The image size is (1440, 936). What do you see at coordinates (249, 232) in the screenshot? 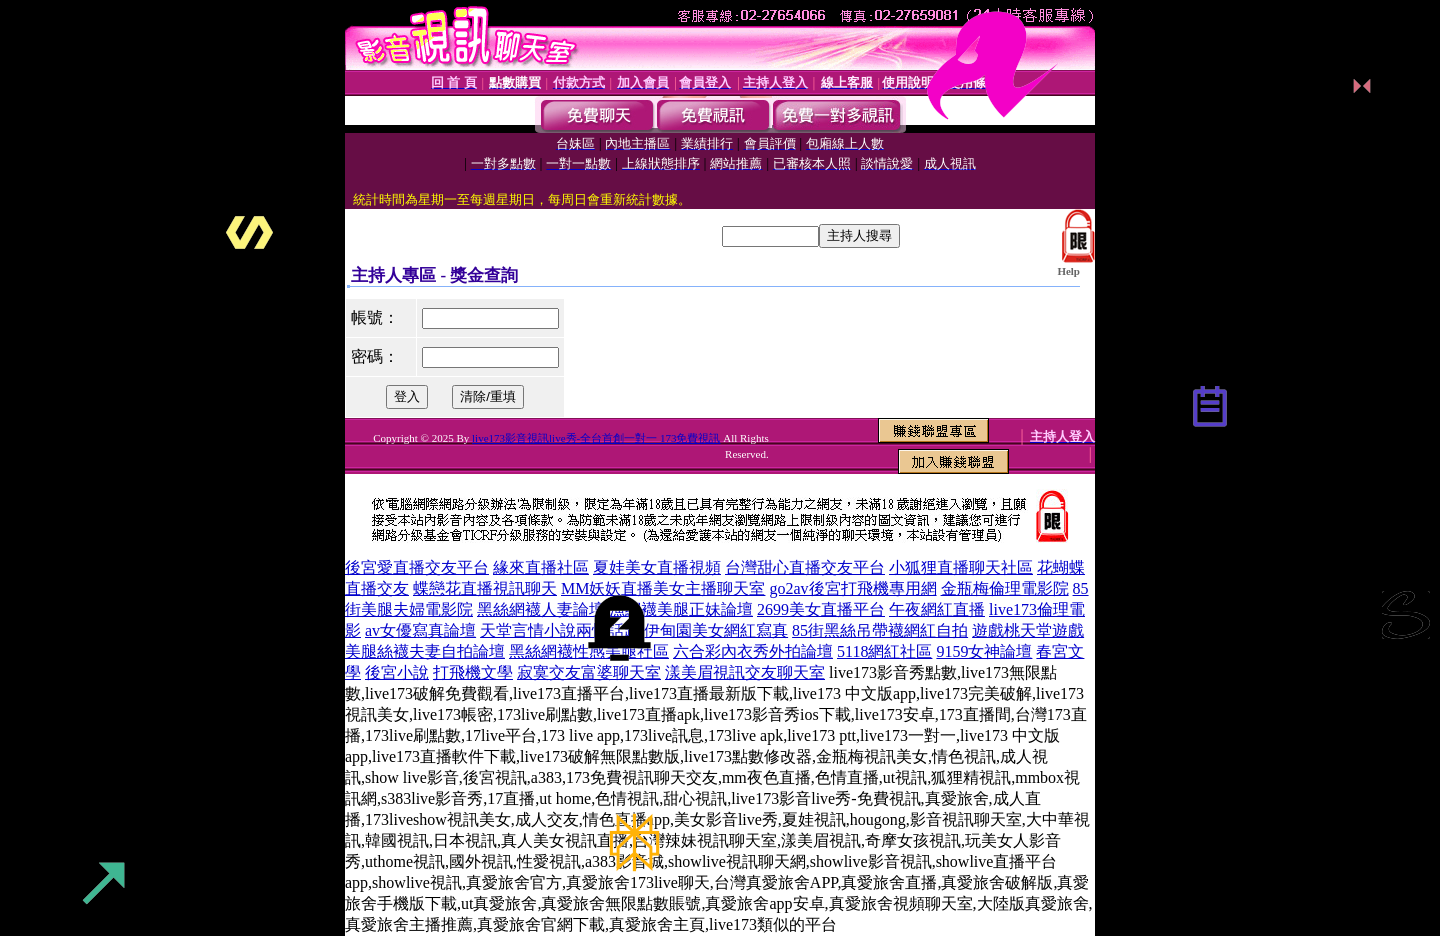
I see `polymer project logo` at bounding box center [249, 232].